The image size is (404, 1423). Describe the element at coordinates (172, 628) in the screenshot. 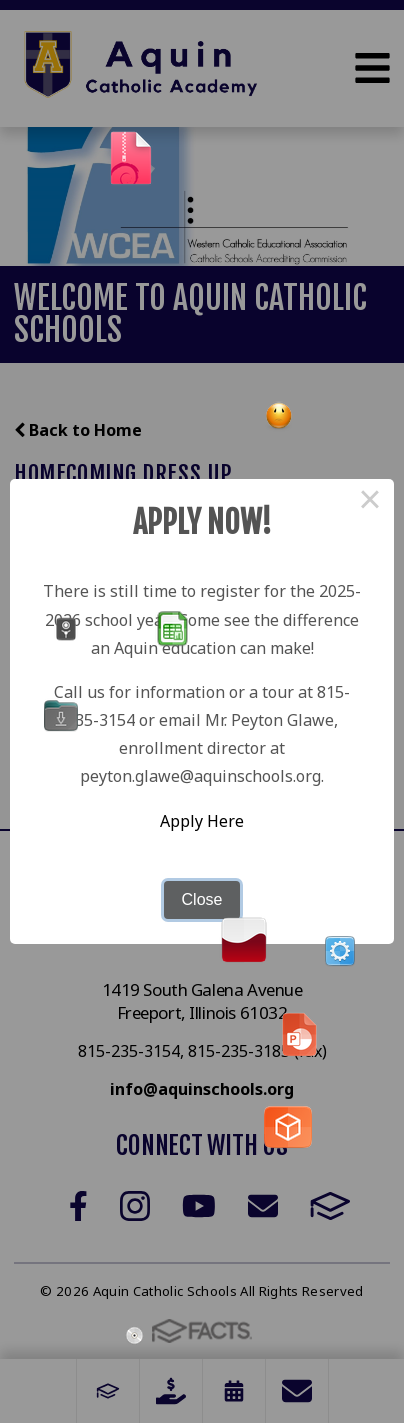

I see `open a libreoffice calc spreadsheet file` at that location.